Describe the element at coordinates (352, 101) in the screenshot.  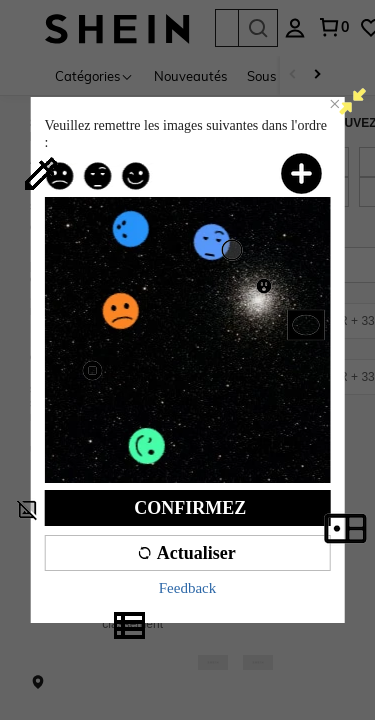
I see `exit fullscreen mode` at that location.